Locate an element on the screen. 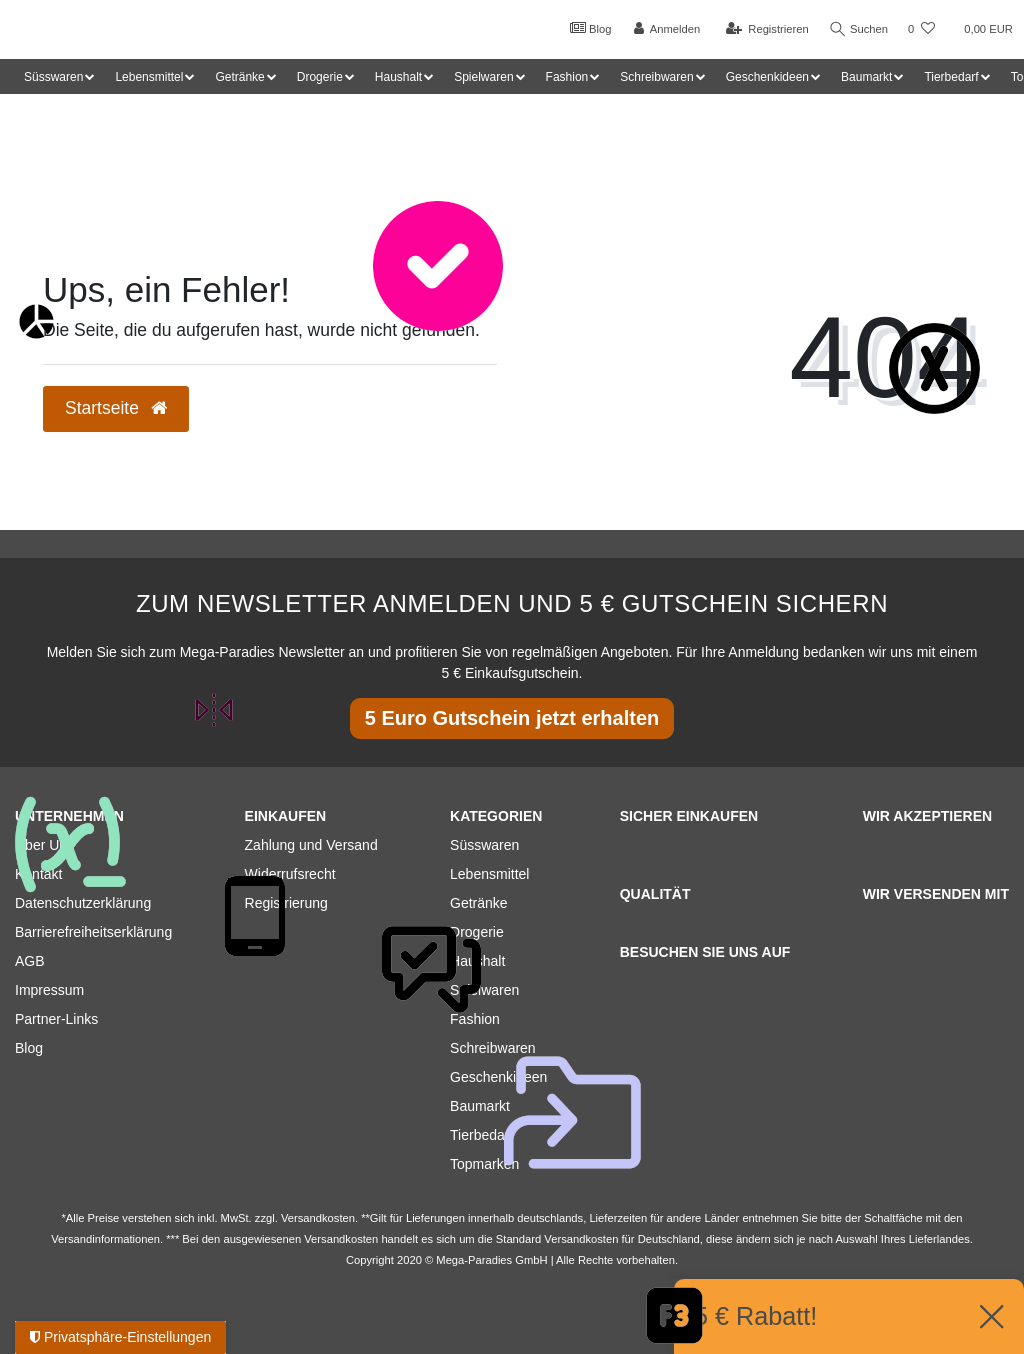  view pie chart analytics is located at coordinates (36, 321).